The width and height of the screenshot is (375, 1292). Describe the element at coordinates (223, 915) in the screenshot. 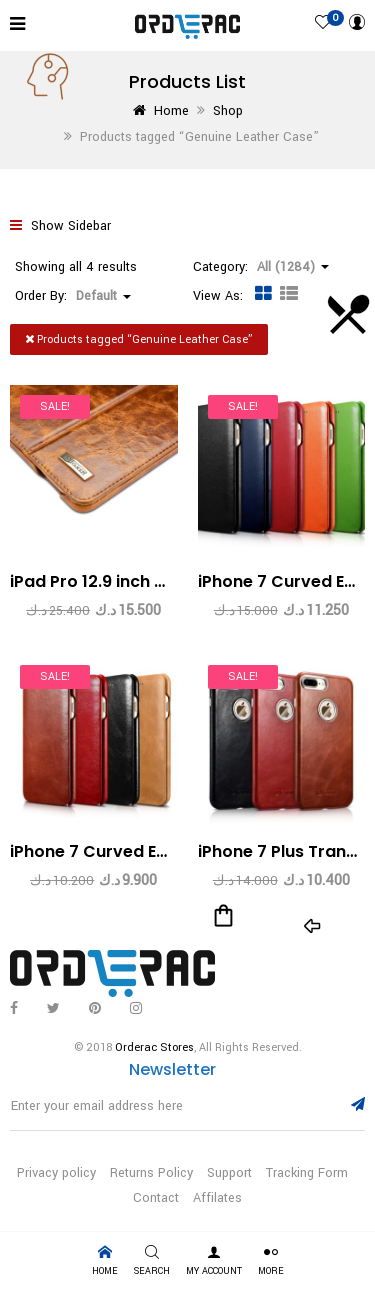

I see `view your shopping cart` at that location.